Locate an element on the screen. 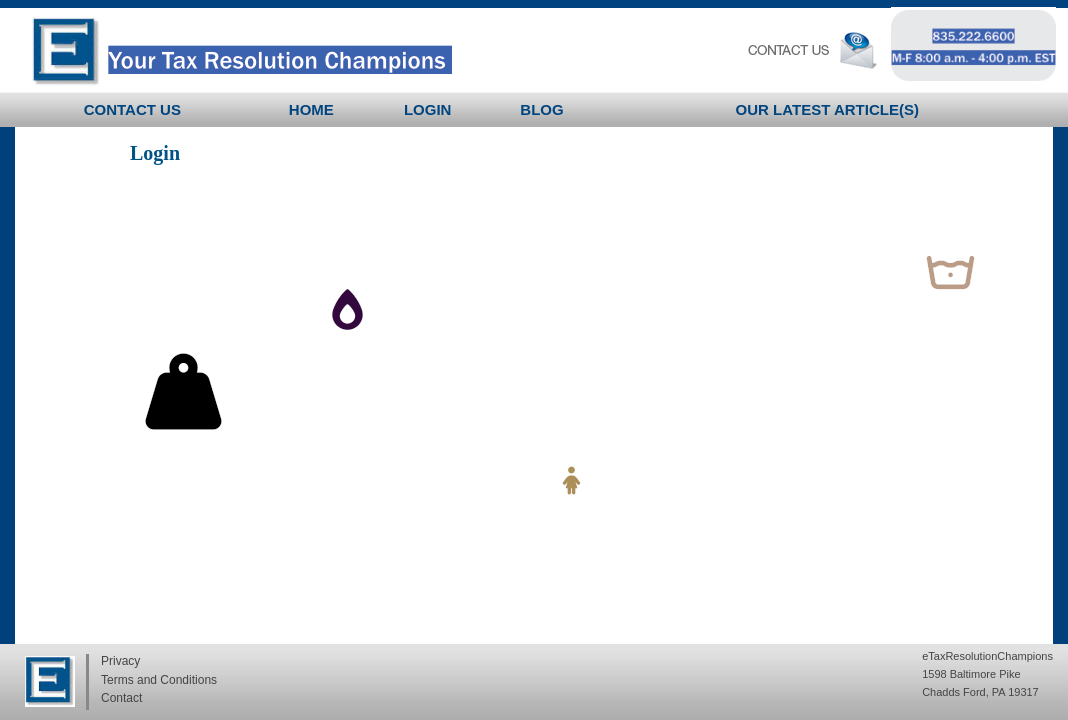 This screenshot has width=1068, height=720. indicates flammable or combustible content is located at coordinates (347, 309).